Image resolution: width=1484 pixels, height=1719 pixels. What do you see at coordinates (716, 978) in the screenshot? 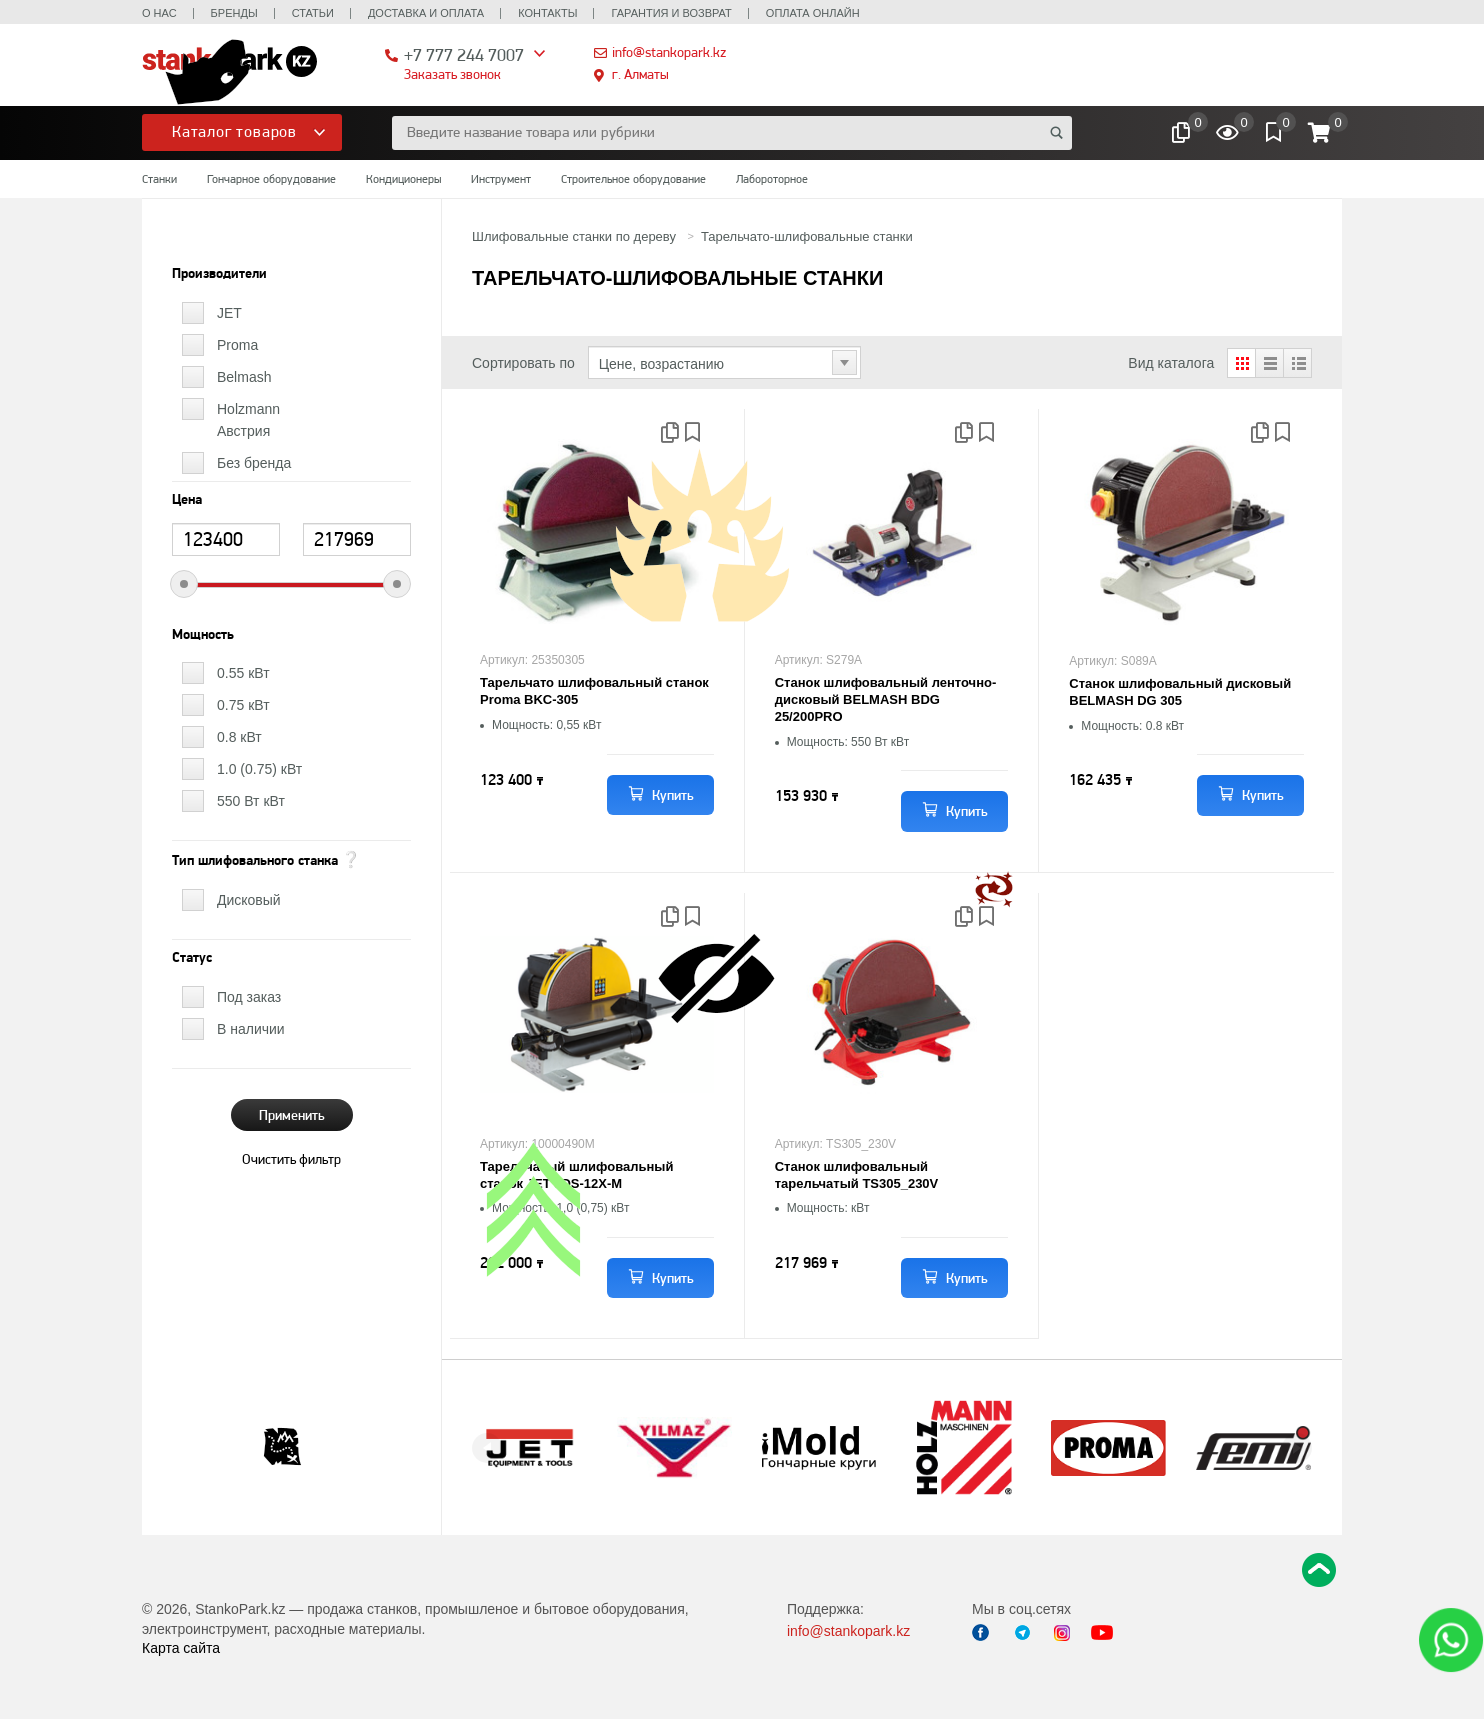
I see `hide content or toggle visibility off` at bounding box center [716, 978].